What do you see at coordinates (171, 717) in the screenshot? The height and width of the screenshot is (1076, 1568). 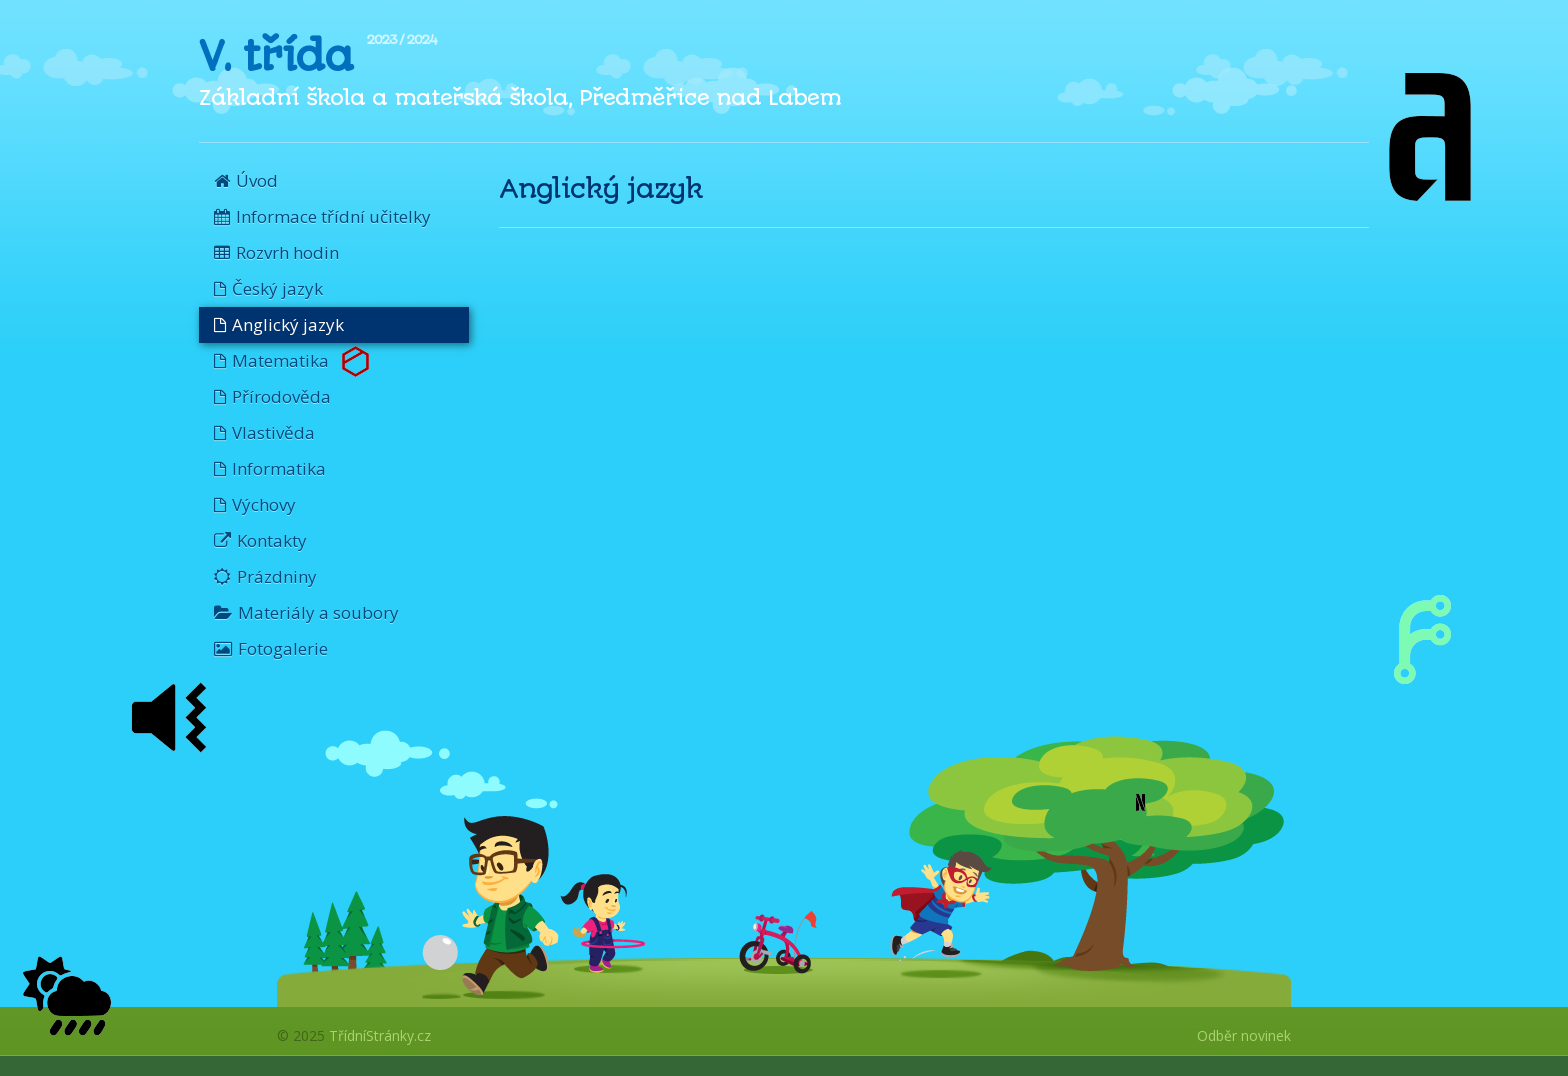 I see `set device to vibrate mode` at bounding box center [171, 717].